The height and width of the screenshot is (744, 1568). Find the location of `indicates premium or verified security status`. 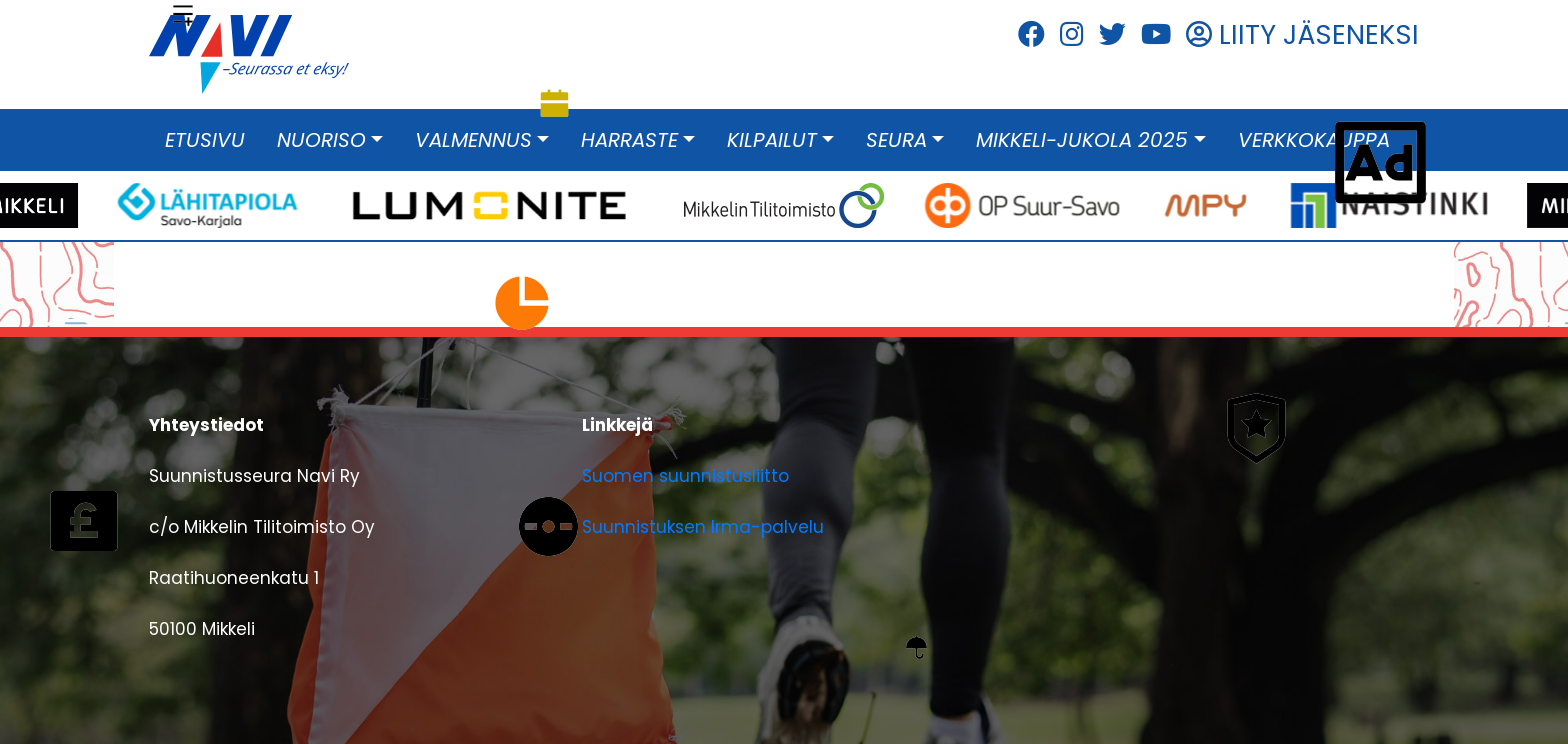

indicates premium or verified security status is located at coordinates (1256, 428).